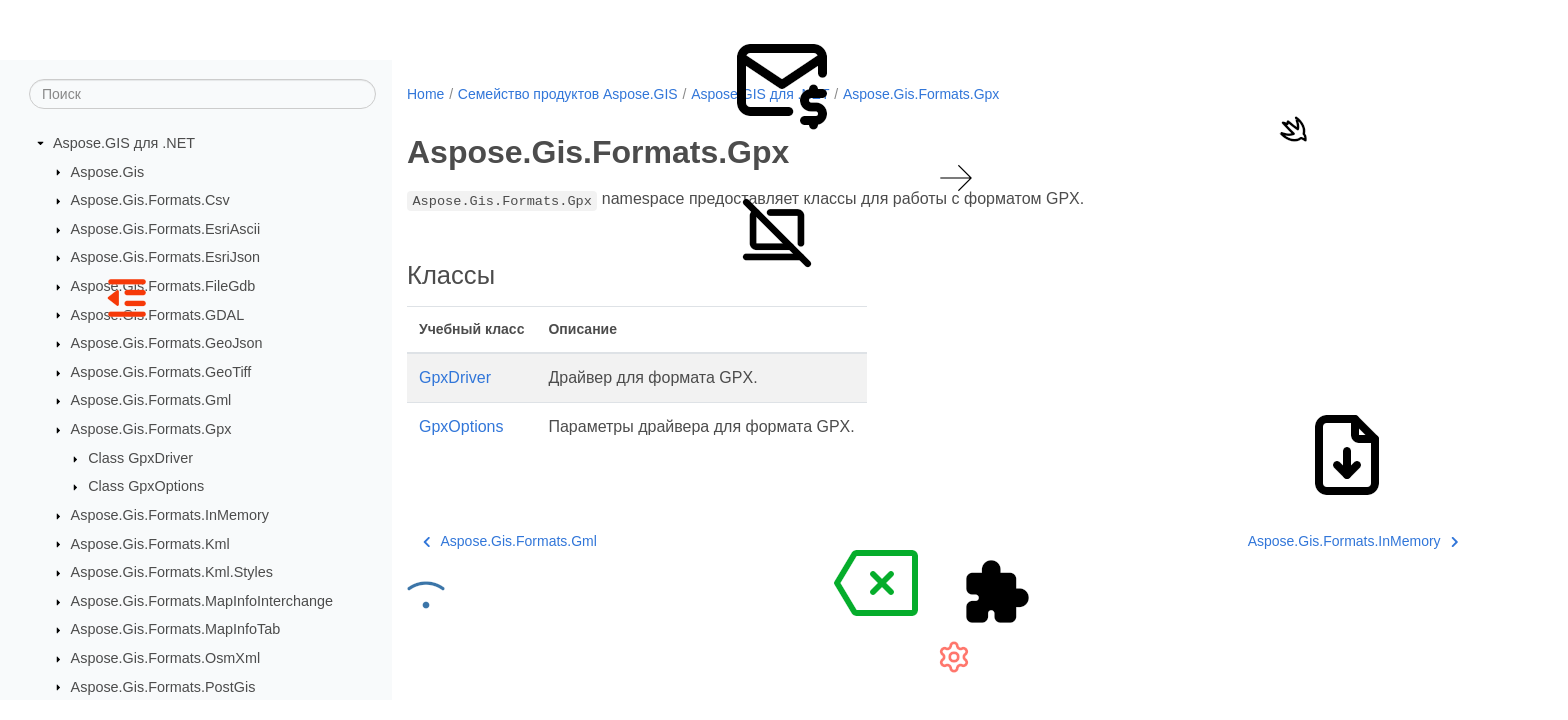  Describe the element at coordinates (1347, 455) in the screenshot. I see `download a file to your device` at that location.